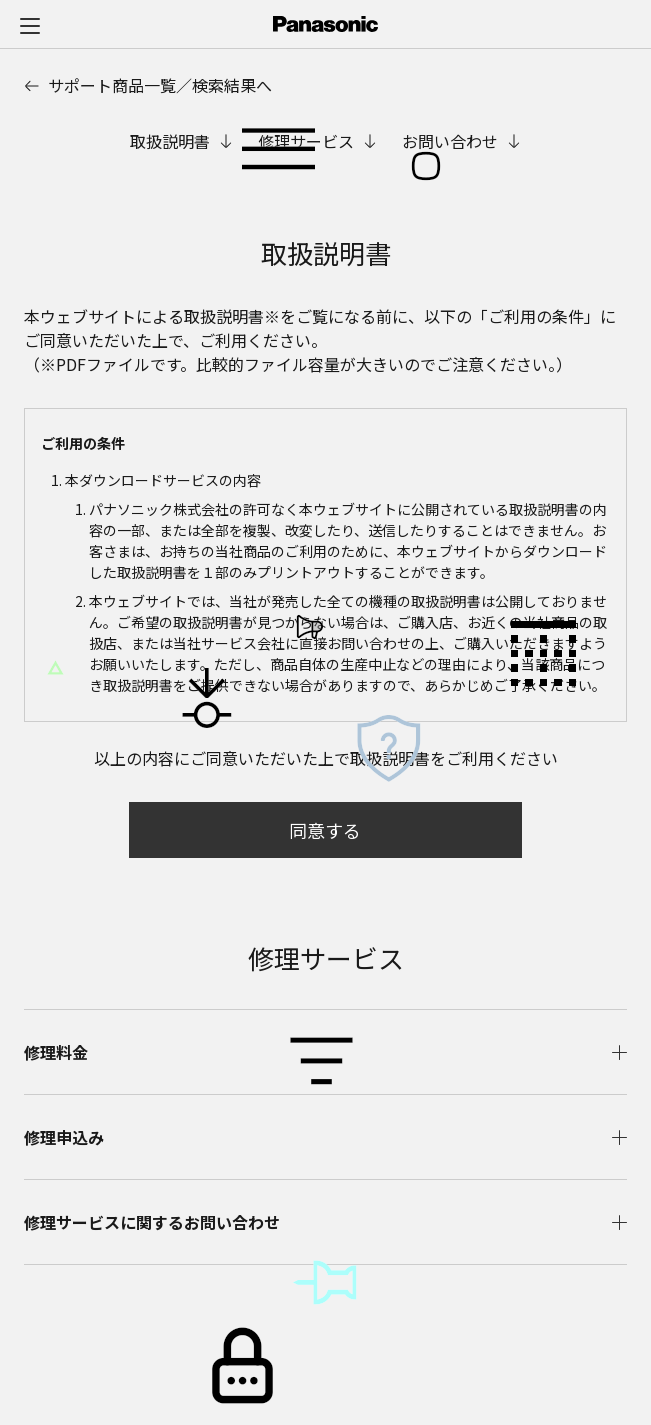 This screenshot has height=1425, width=651. I want to click on enter password to unlock, so click(242, 1365).